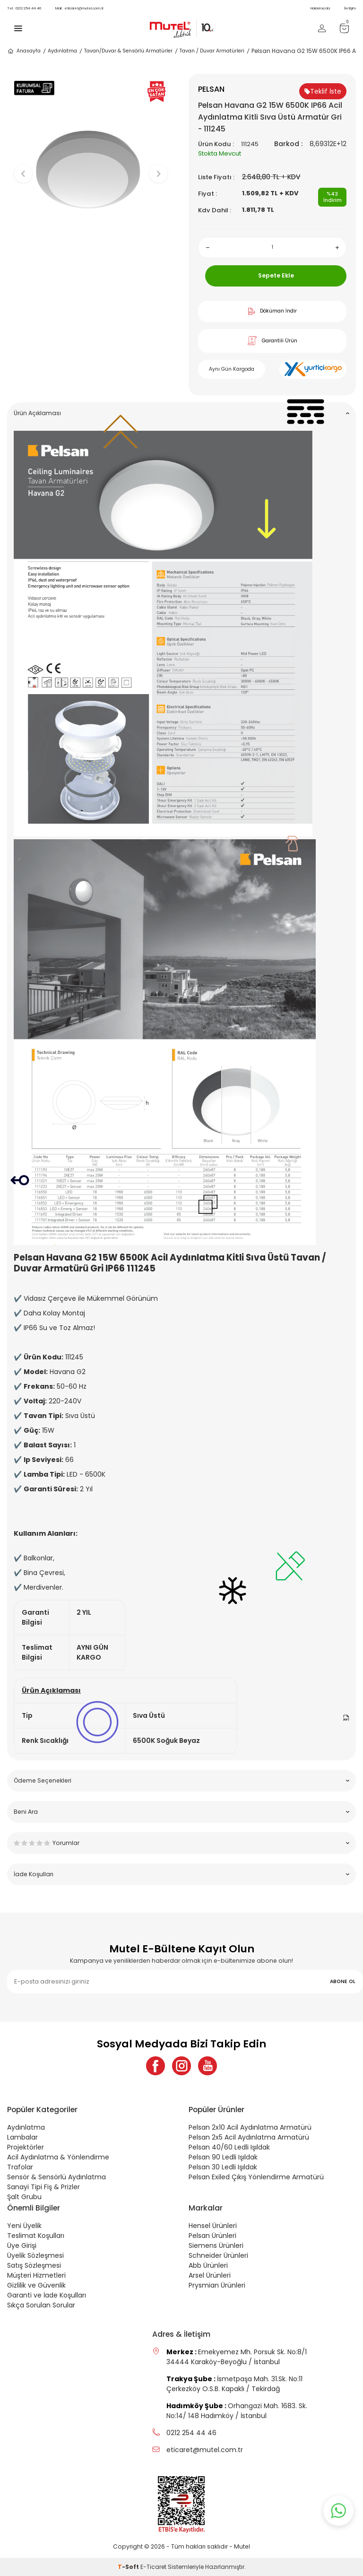  I want to click on access cleaning or maintenance tools, so click(292, 844).